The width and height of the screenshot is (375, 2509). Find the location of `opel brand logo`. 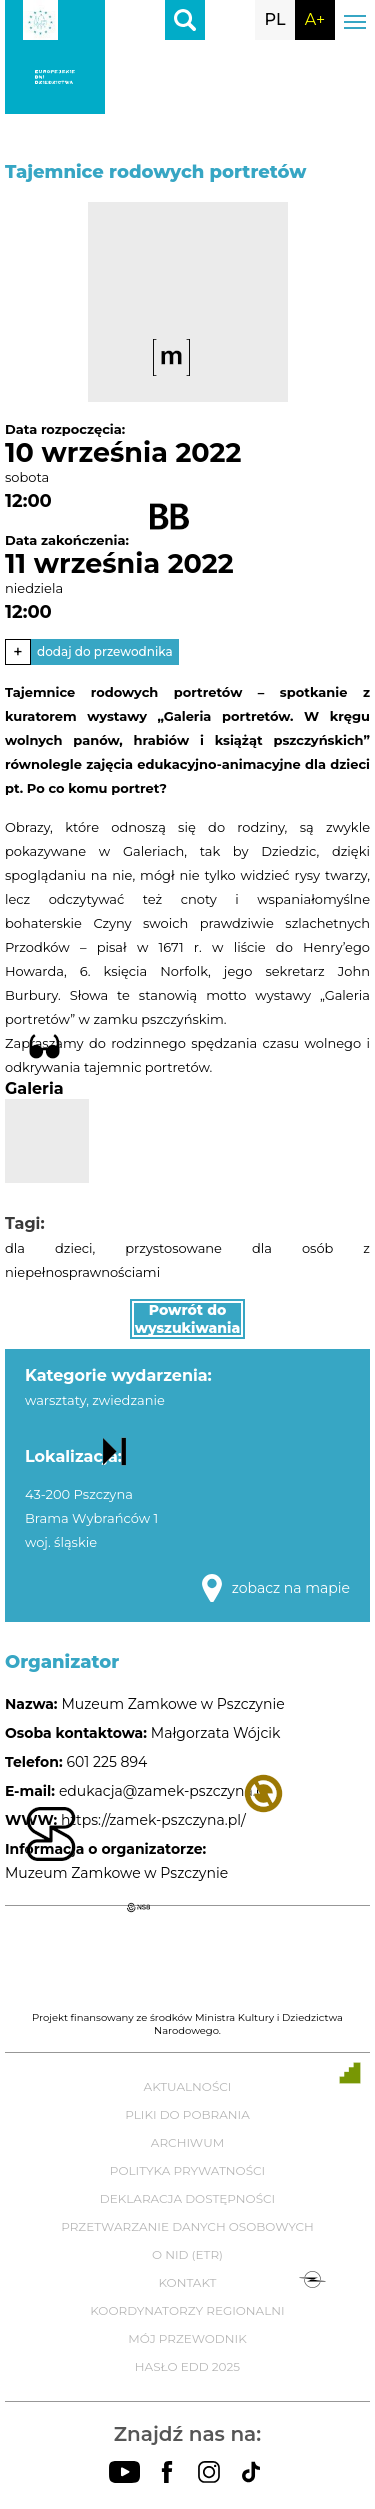

opel brand logo is located at coordinates (312, 2279).